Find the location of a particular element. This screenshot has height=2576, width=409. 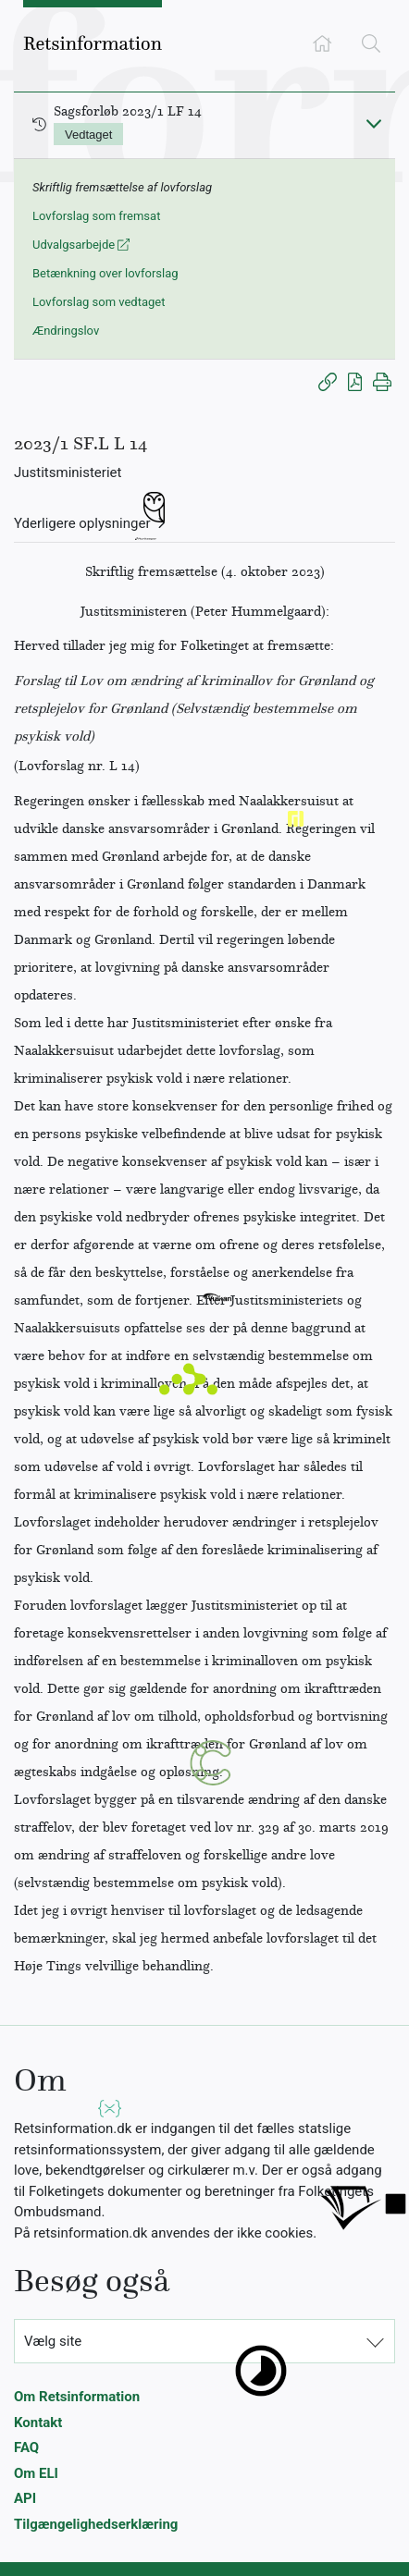

react router library logo is located at coordinates (188, 1379).